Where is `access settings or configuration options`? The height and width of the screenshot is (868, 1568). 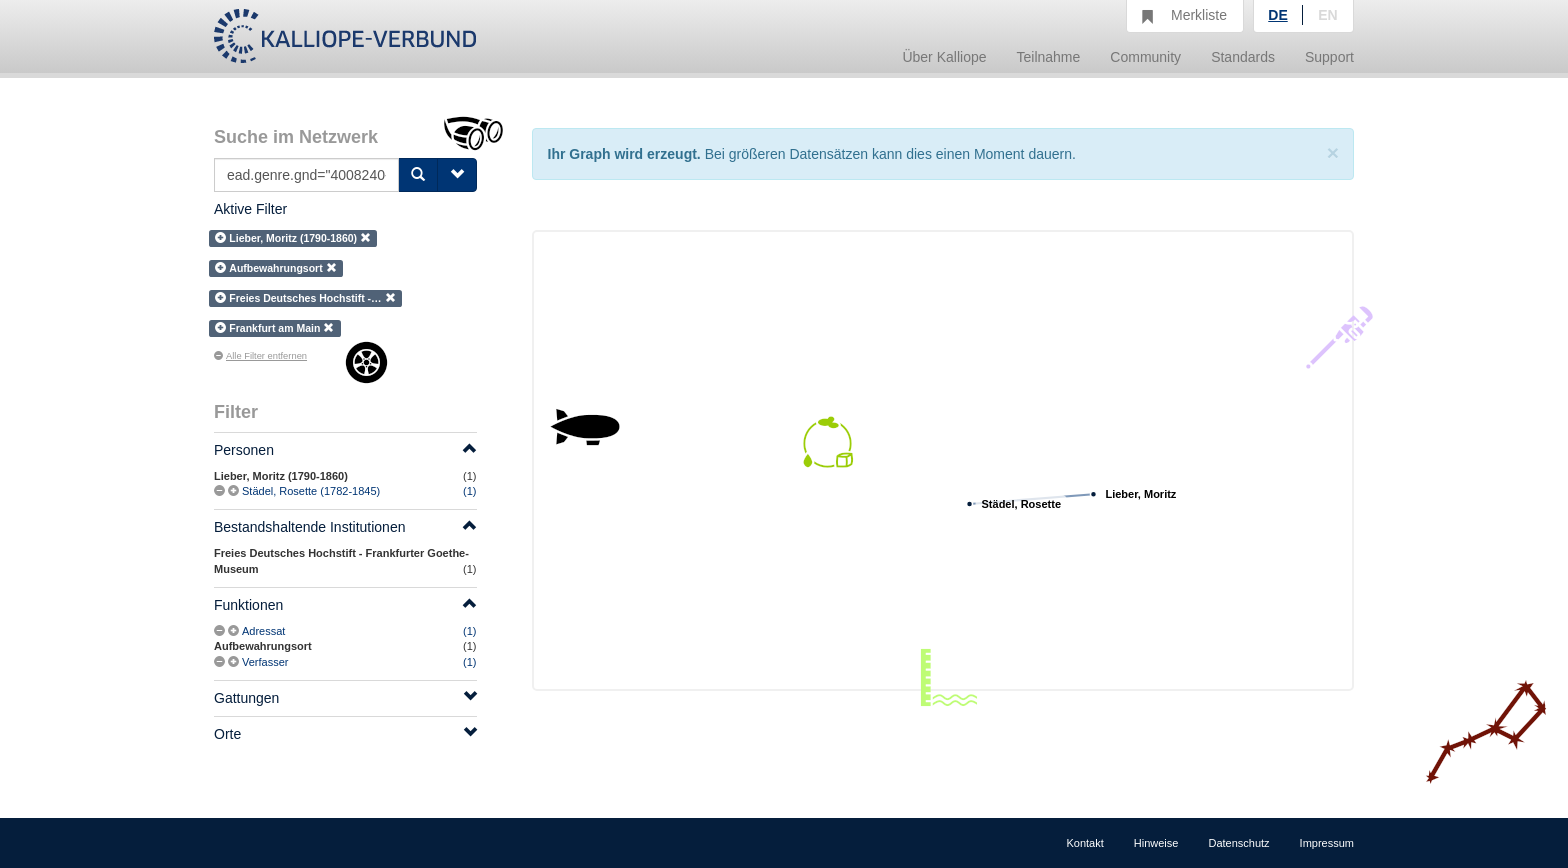 access settings or configuration options is located at coordinates (1339, 337).